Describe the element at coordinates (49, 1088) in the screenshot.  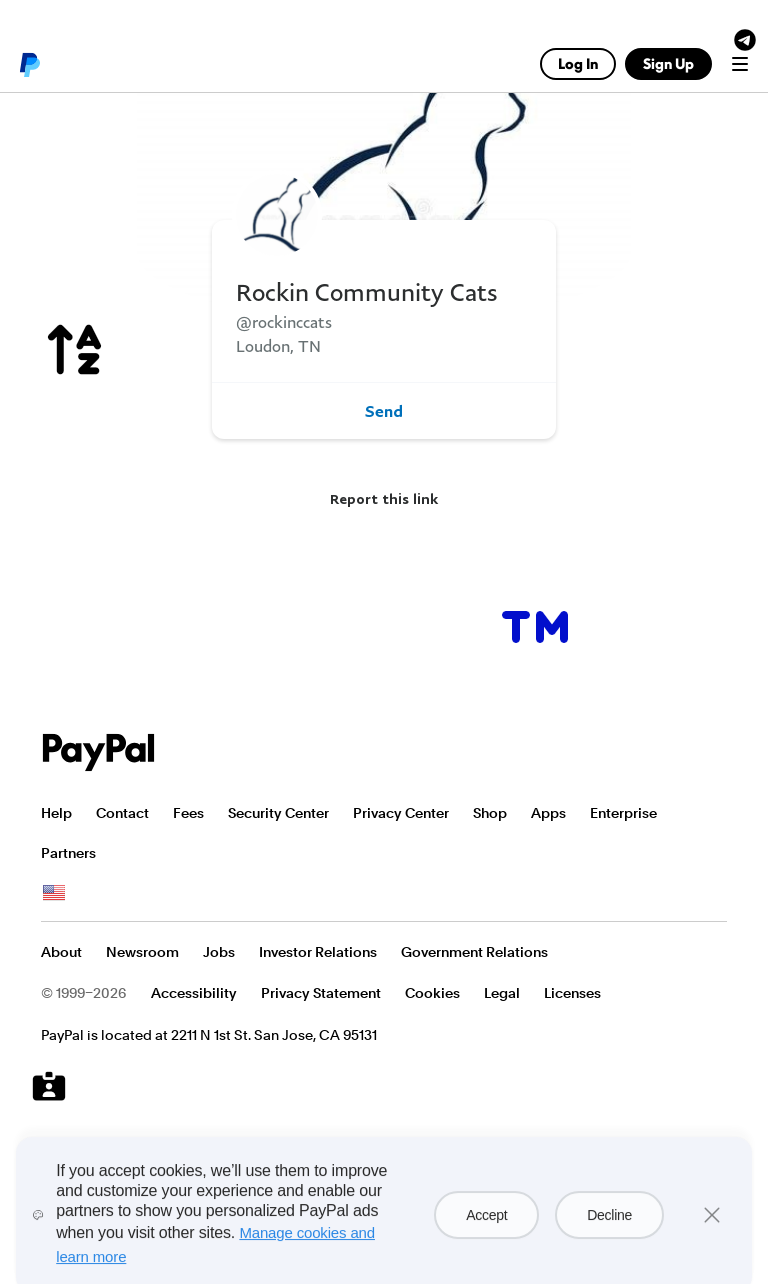
I see `view user profile or identification` at that location.